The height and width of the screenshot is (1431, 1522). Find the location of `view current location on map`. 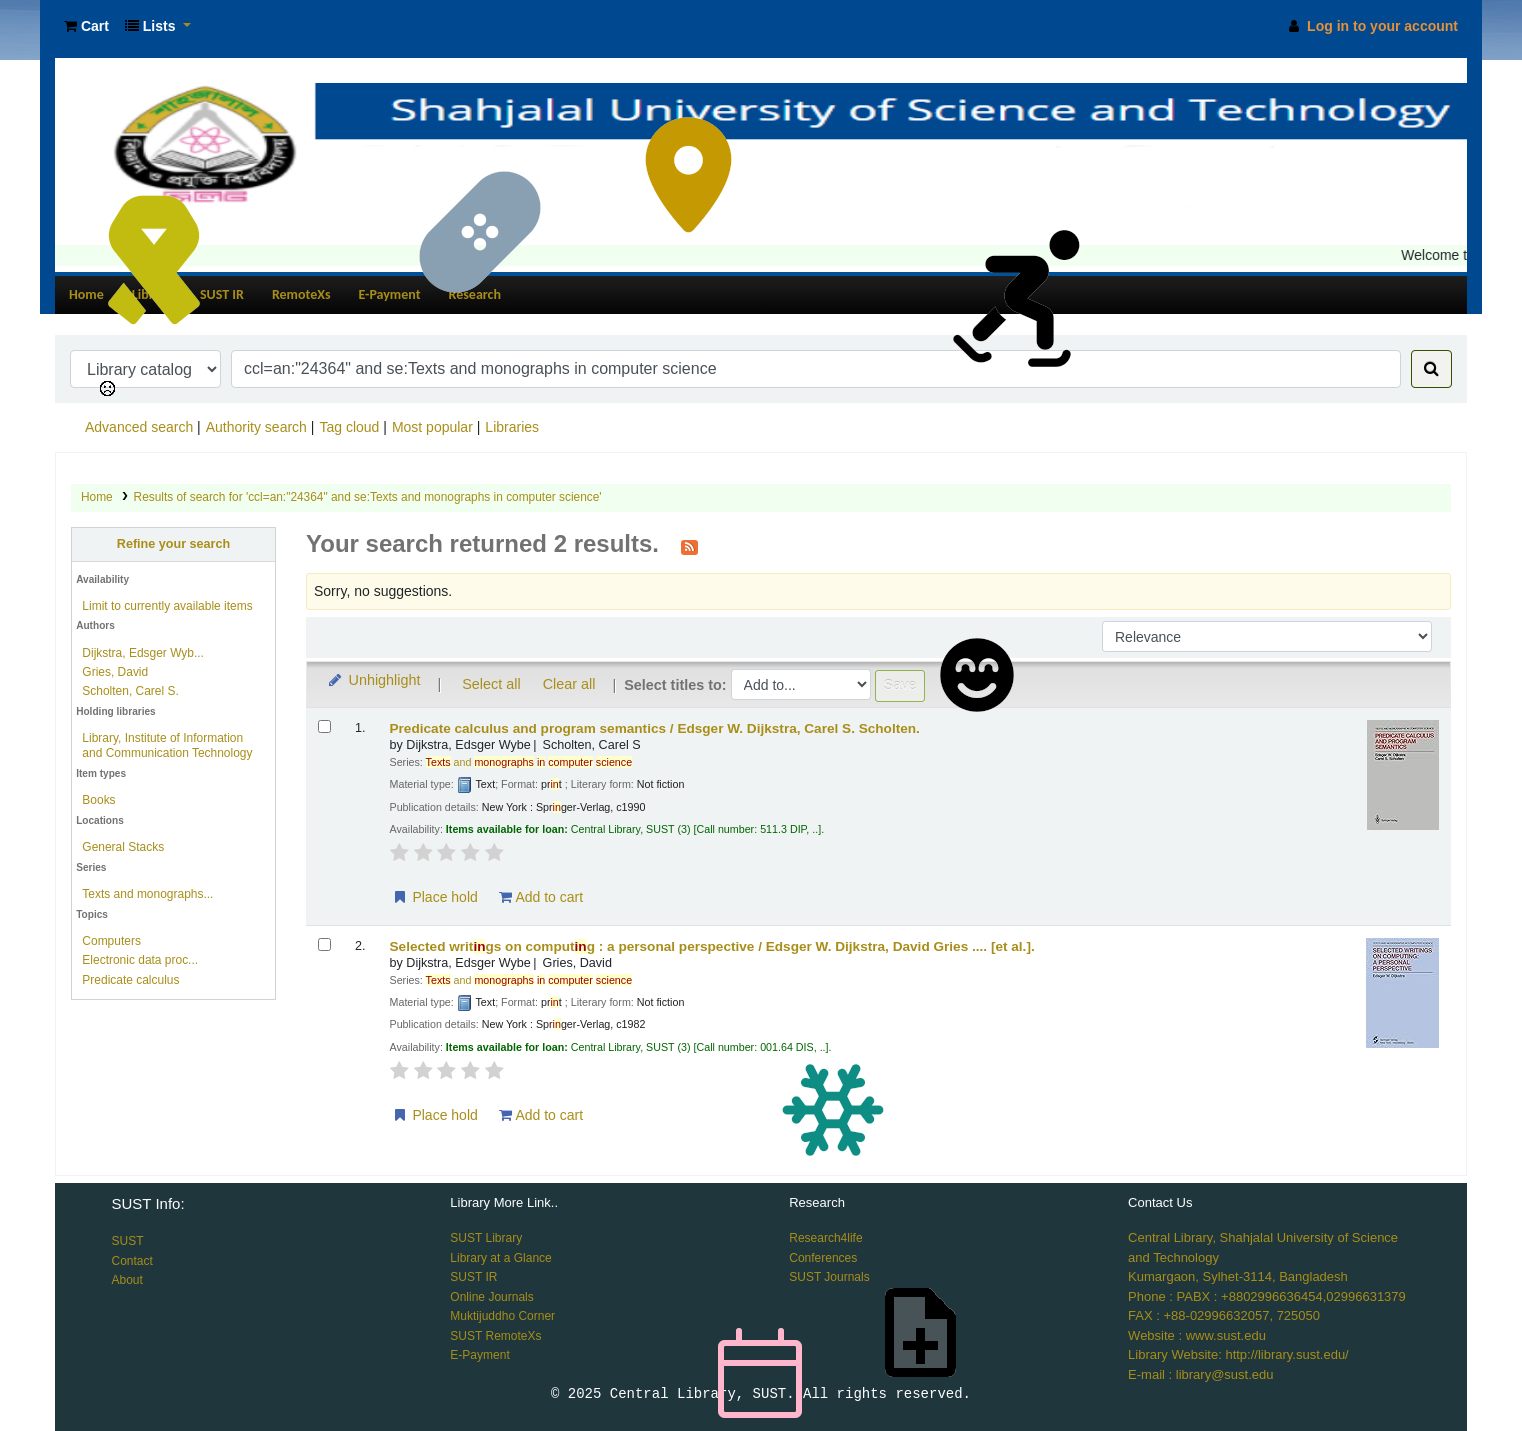

view current location on map is located at coordinates (688, 174).